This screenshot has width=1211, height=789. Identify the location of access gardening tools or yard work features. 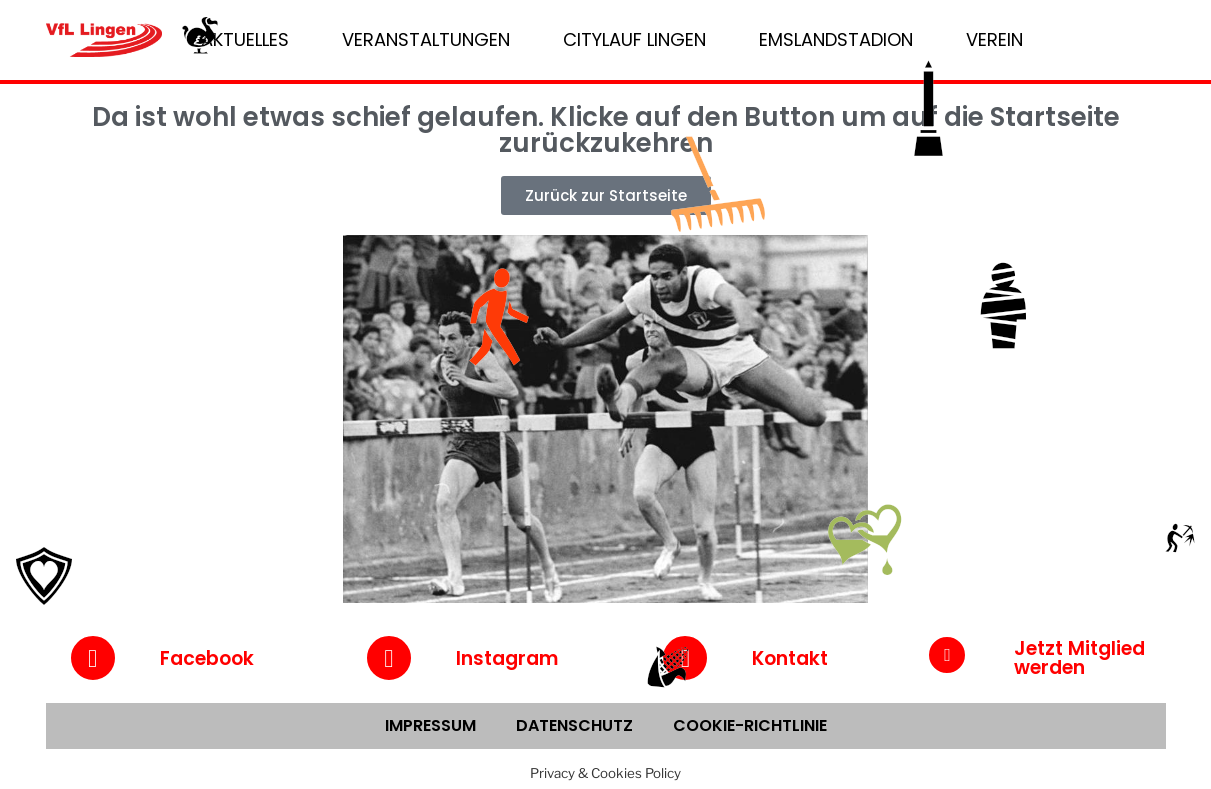
(718, 184).